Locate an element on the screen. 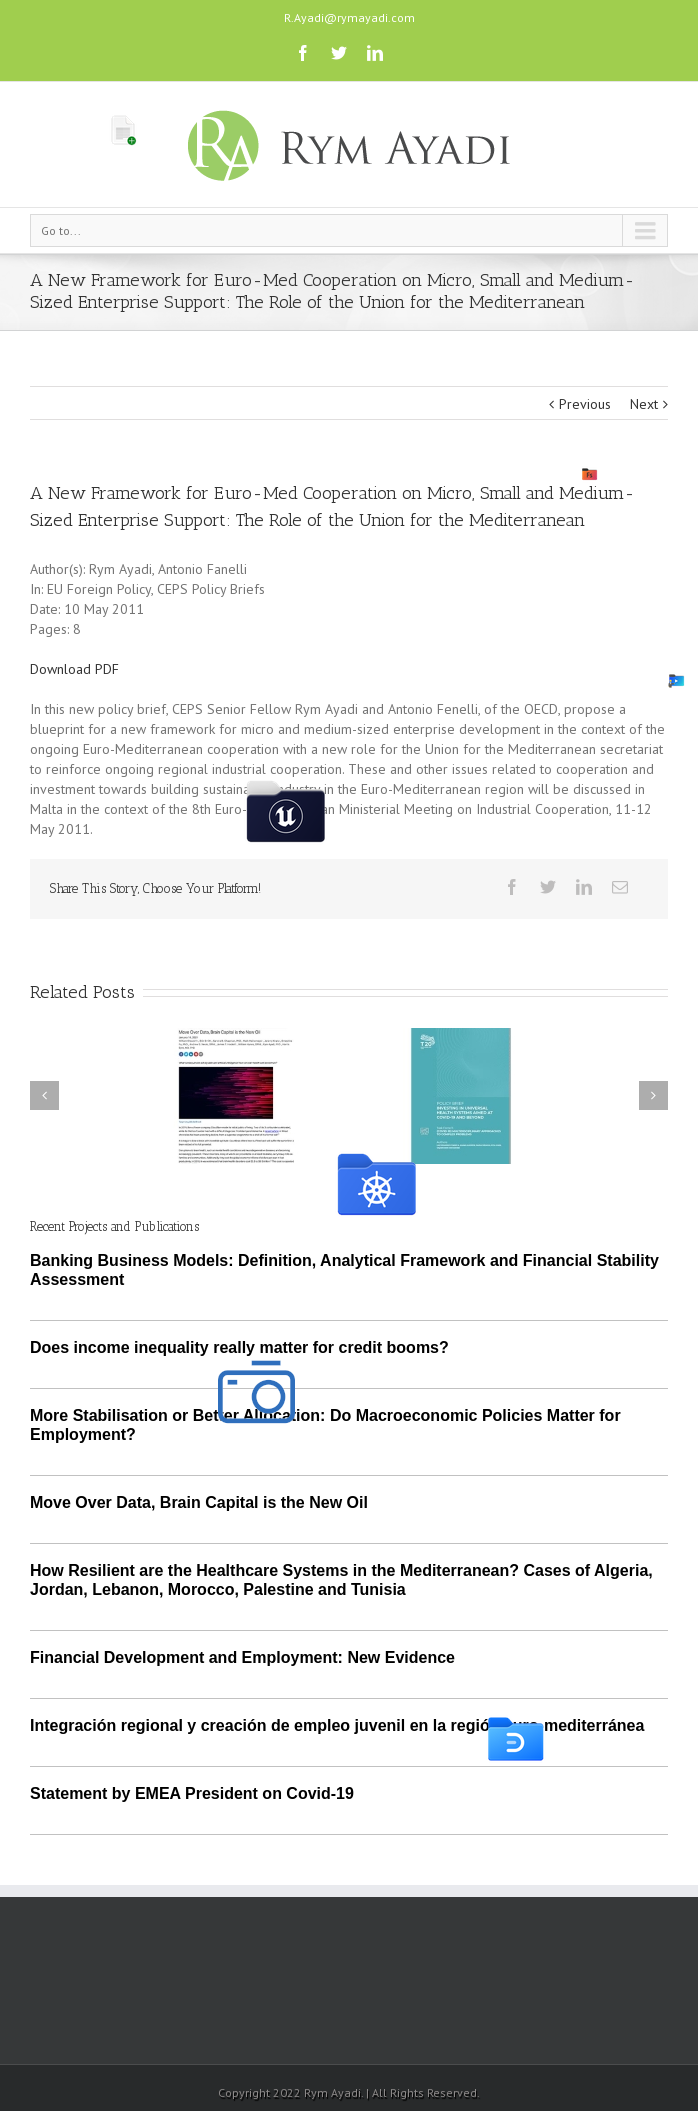 This screenshot has height=2111, width=698. open wondershare edrawmax project folder is located at coordinates (515, 1740).